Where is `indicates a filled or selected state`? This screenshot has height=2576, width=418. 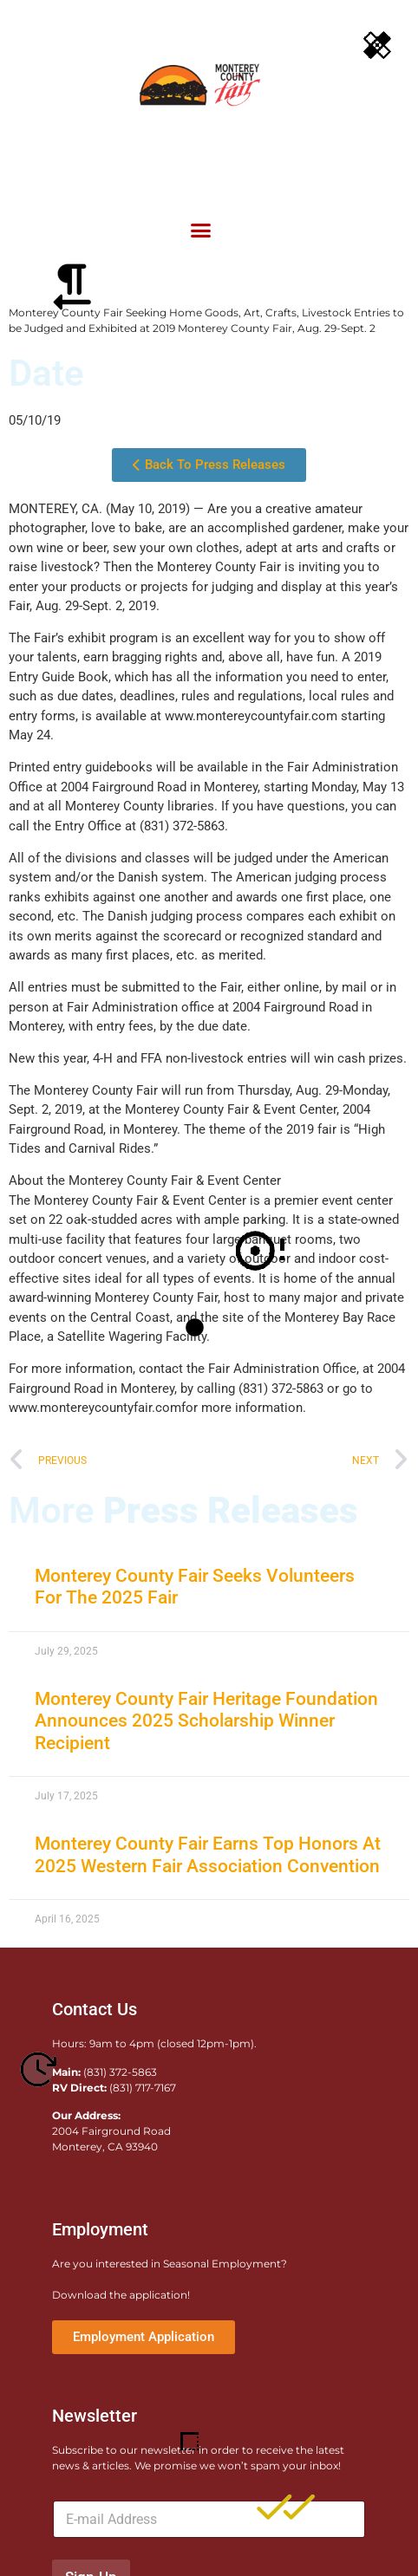 indicates a filled or selected state is located at coordinates (194, 1327).